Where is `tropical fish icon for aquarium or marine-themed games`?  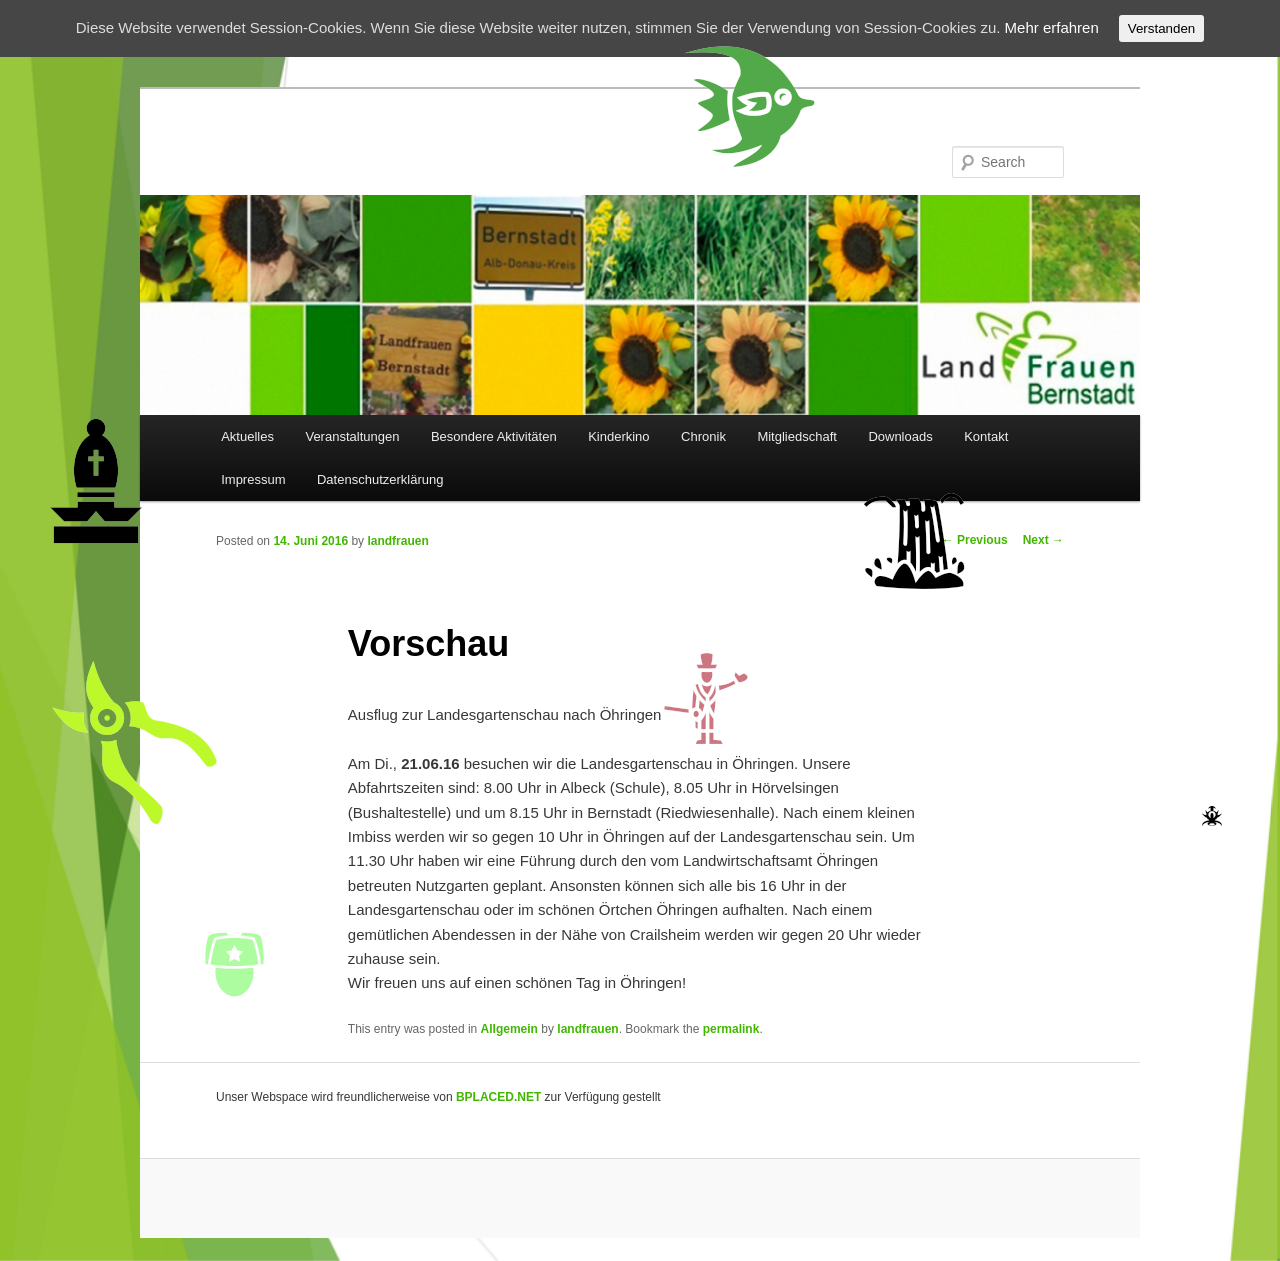
tropical fish icon for aquarium or marine-themed games is located at coordinates (749, 102).